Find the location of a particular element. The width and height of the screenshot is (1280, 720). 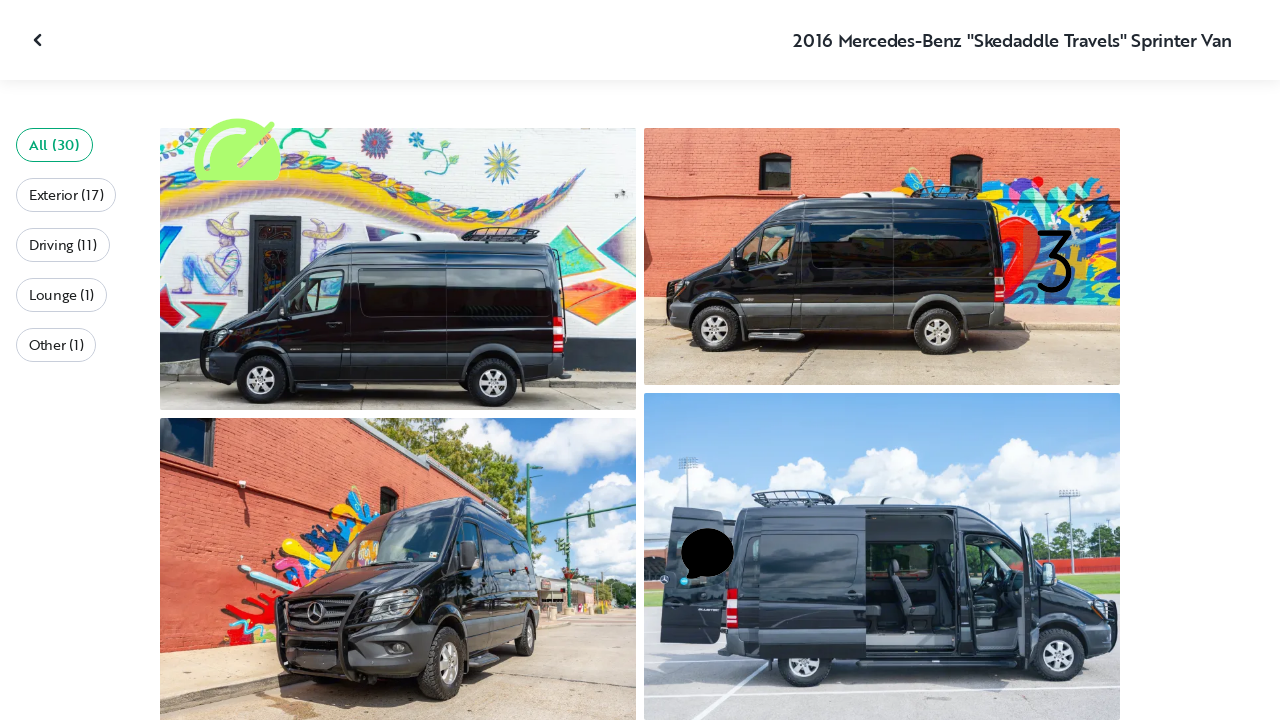

view speed or performance metrics is located at coordinates (237, 152).